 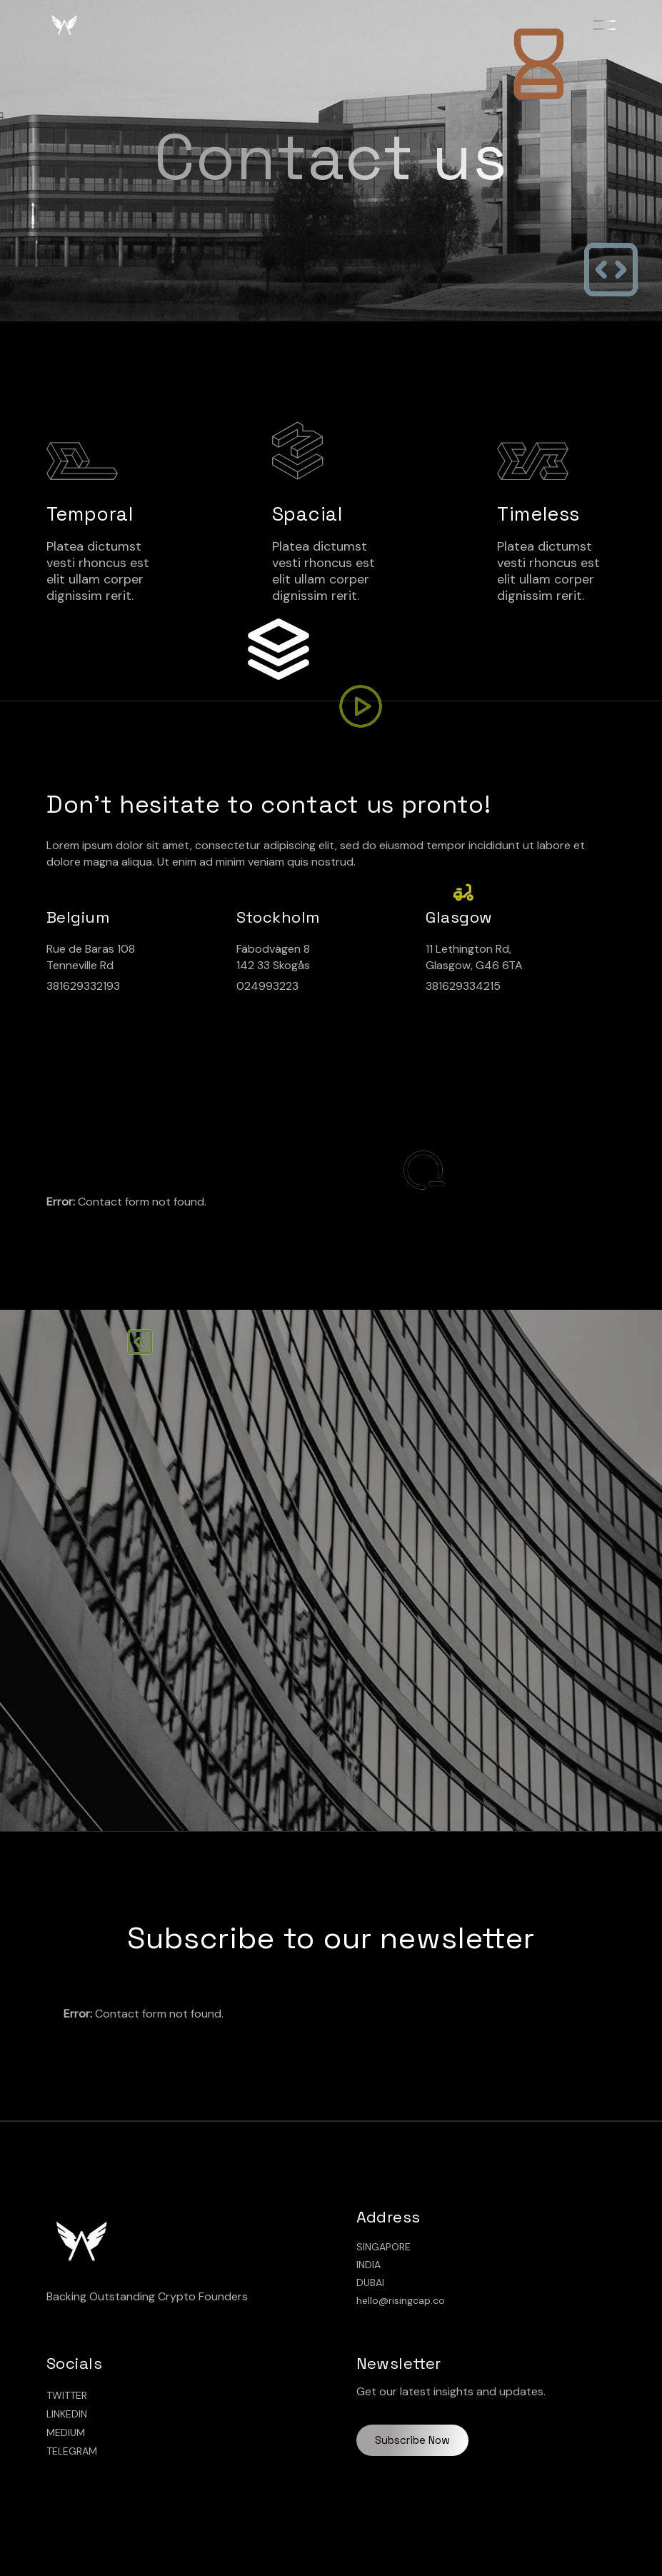 What do you see at coordinates (463, 892) in the screenshot?
I see `select moped or scooter delivery` at bounding box center [463, 892].